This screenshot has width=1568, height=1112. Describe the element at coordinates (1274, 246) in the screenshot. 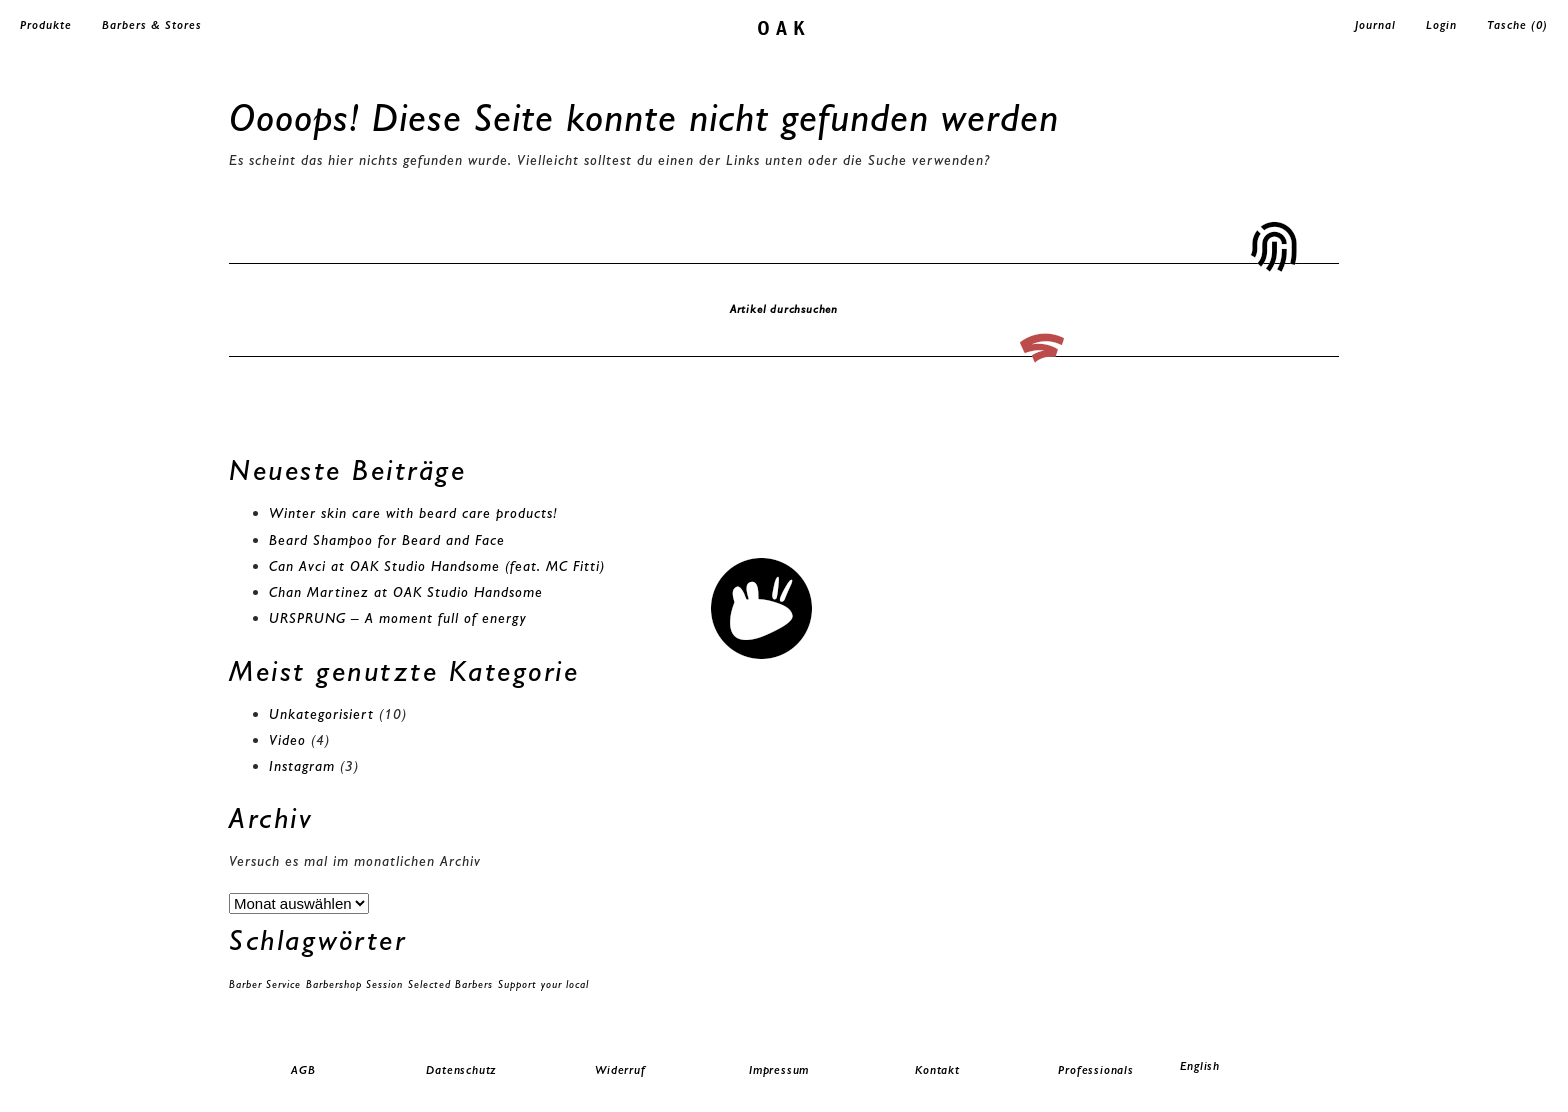

I see `authenticate using fingerprint recognition` at that location.